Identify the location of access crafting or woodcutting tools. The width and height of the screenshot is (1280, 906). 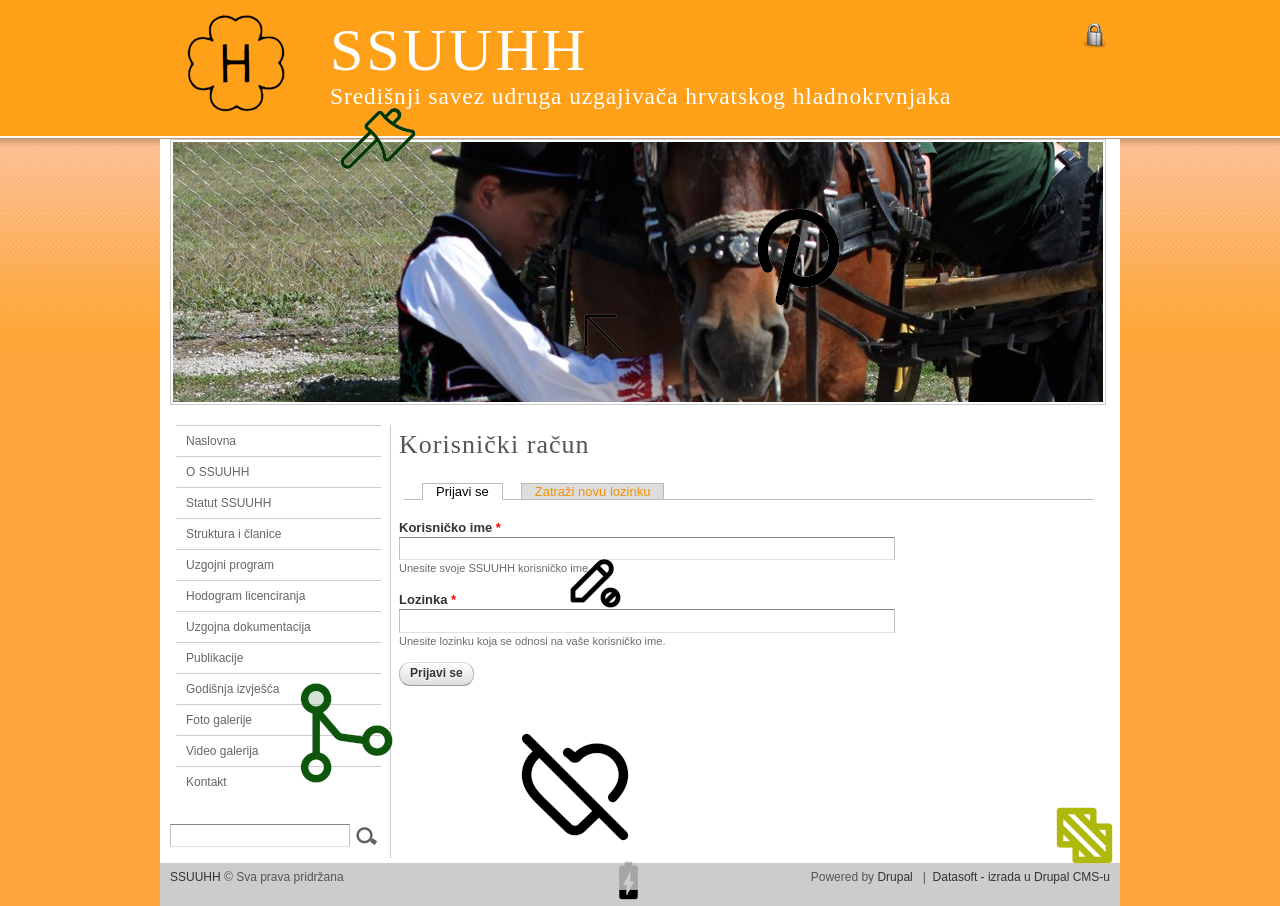
(378, 141).